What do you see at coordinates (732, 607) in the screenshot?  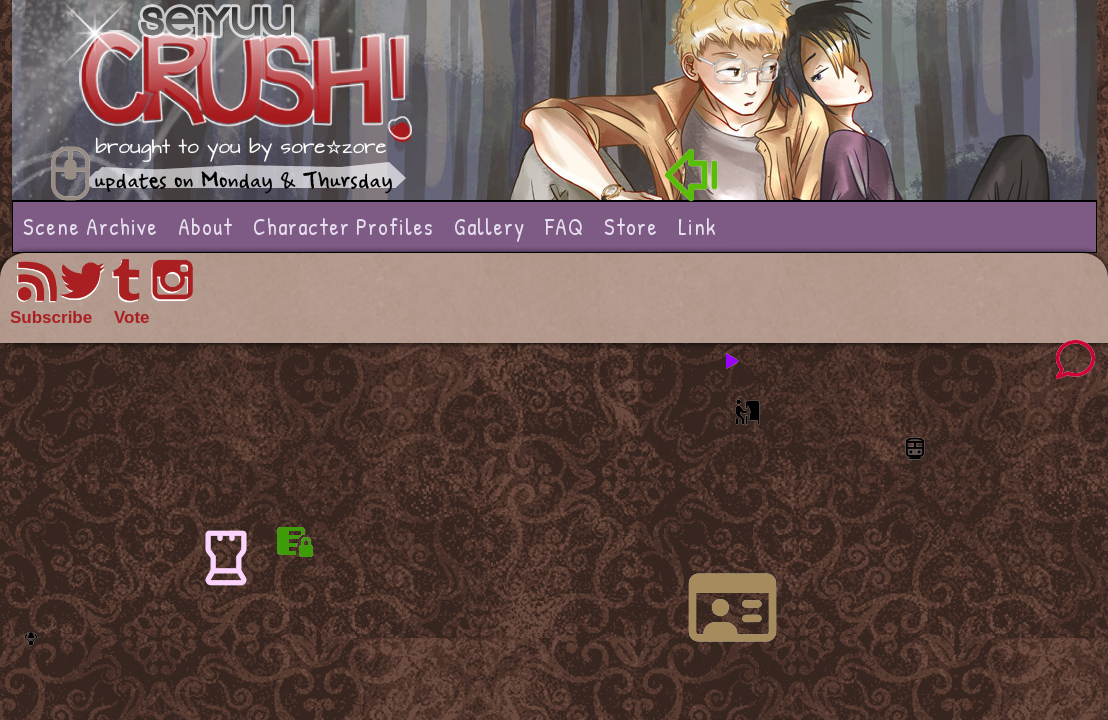 I see `view your profile or identification details` at bounding box center [732, 607].